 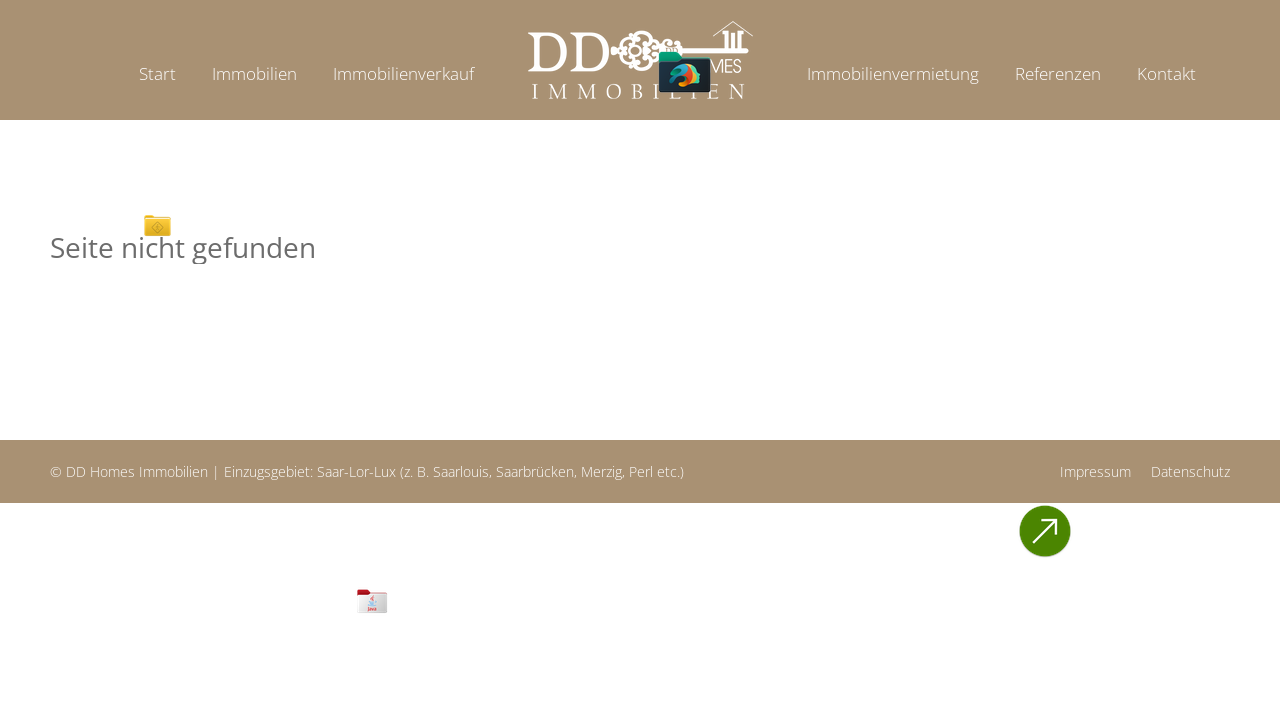 I want to click on open folder containing java project files, so click(x=372, y=602).